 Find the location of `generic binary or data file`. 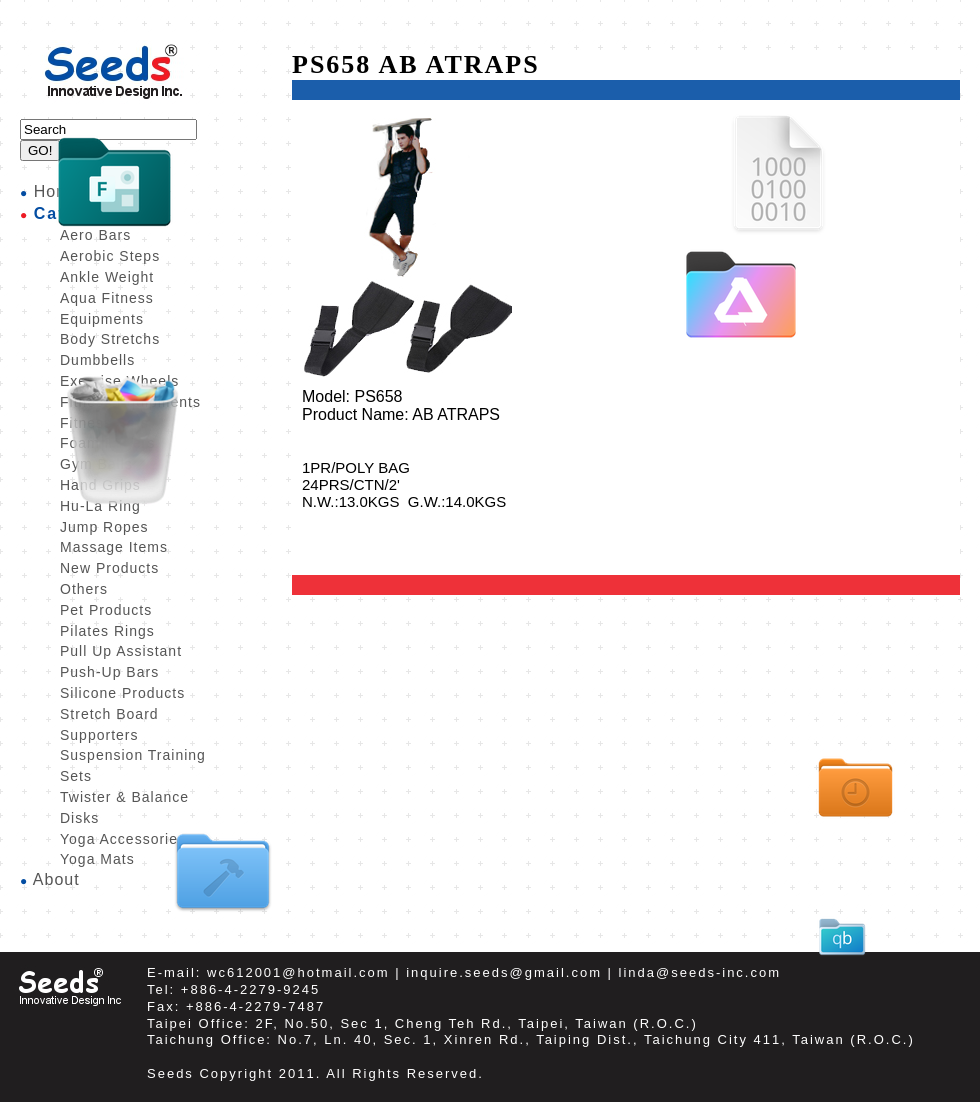

generic binary or data file is located at coordinates (778, 174).